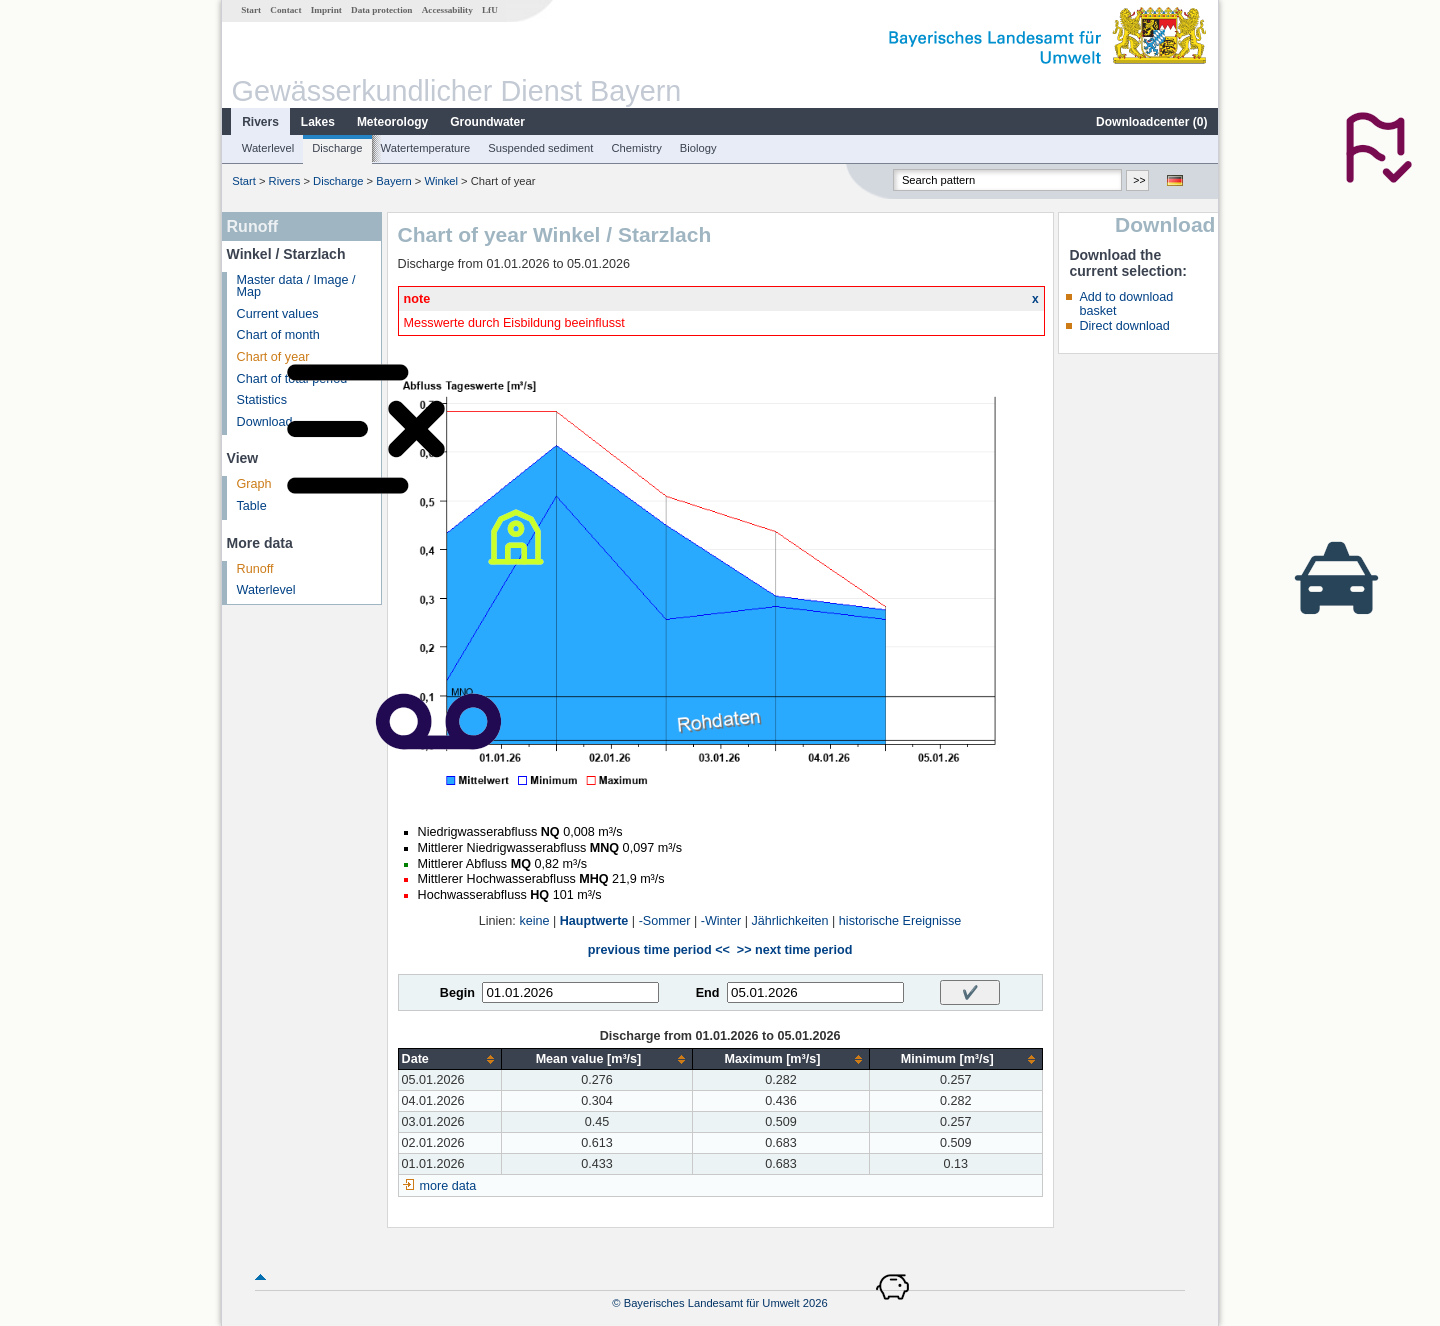 This screenshot has height=1326, width=1440. I want to click on mark task or item as complete, so click(1375, 146).